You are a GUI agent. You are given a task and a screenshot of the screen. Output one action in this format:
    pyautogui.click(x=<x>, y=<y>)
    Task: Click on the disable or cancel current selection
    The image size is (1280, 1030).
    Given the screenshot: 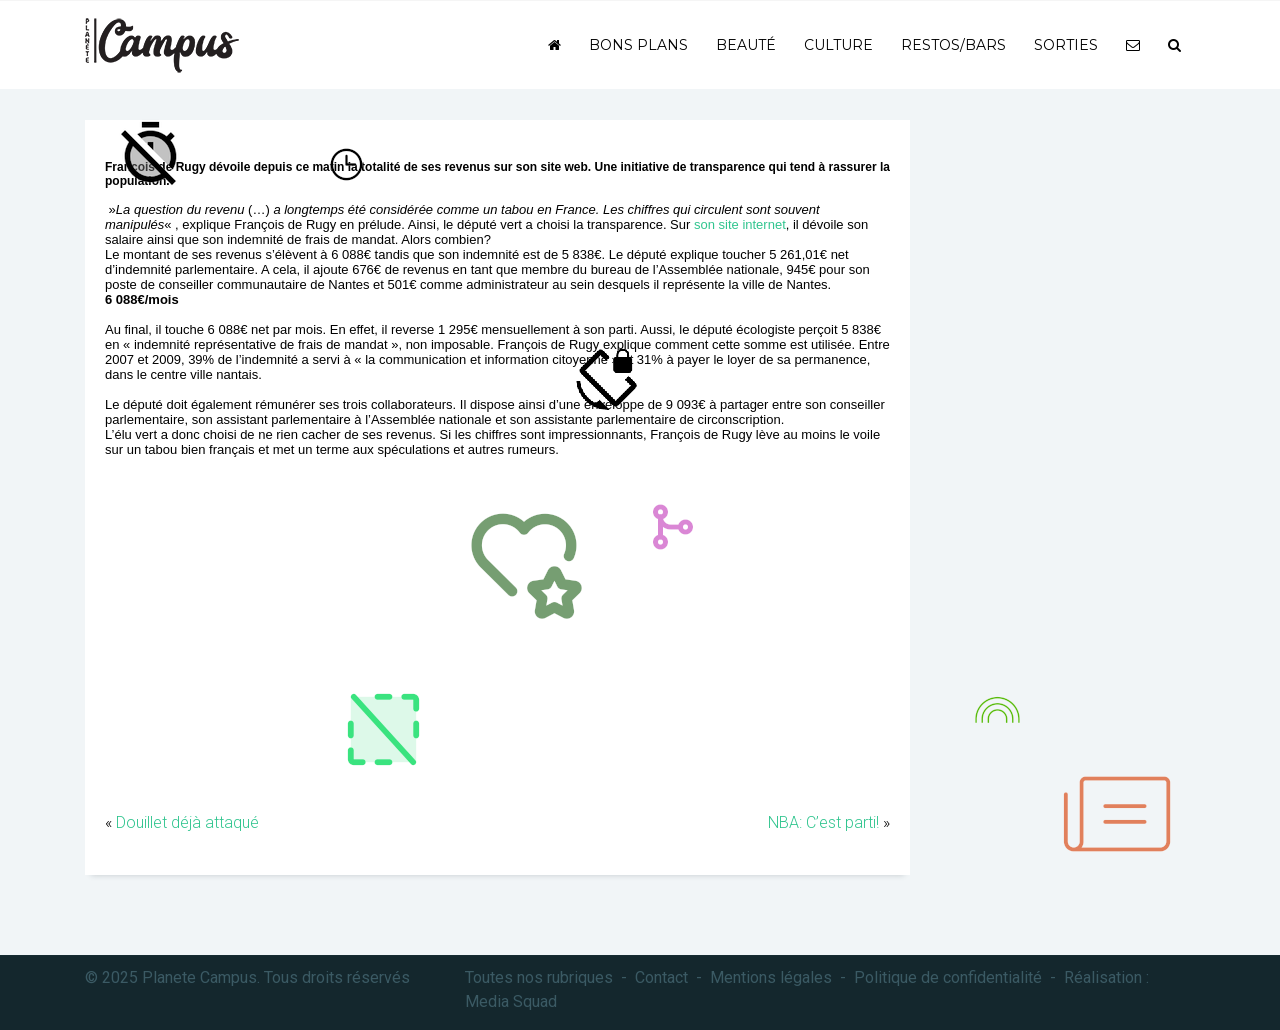 What is the action you would take?
    pyautogui.click(x=383, y=729)
    